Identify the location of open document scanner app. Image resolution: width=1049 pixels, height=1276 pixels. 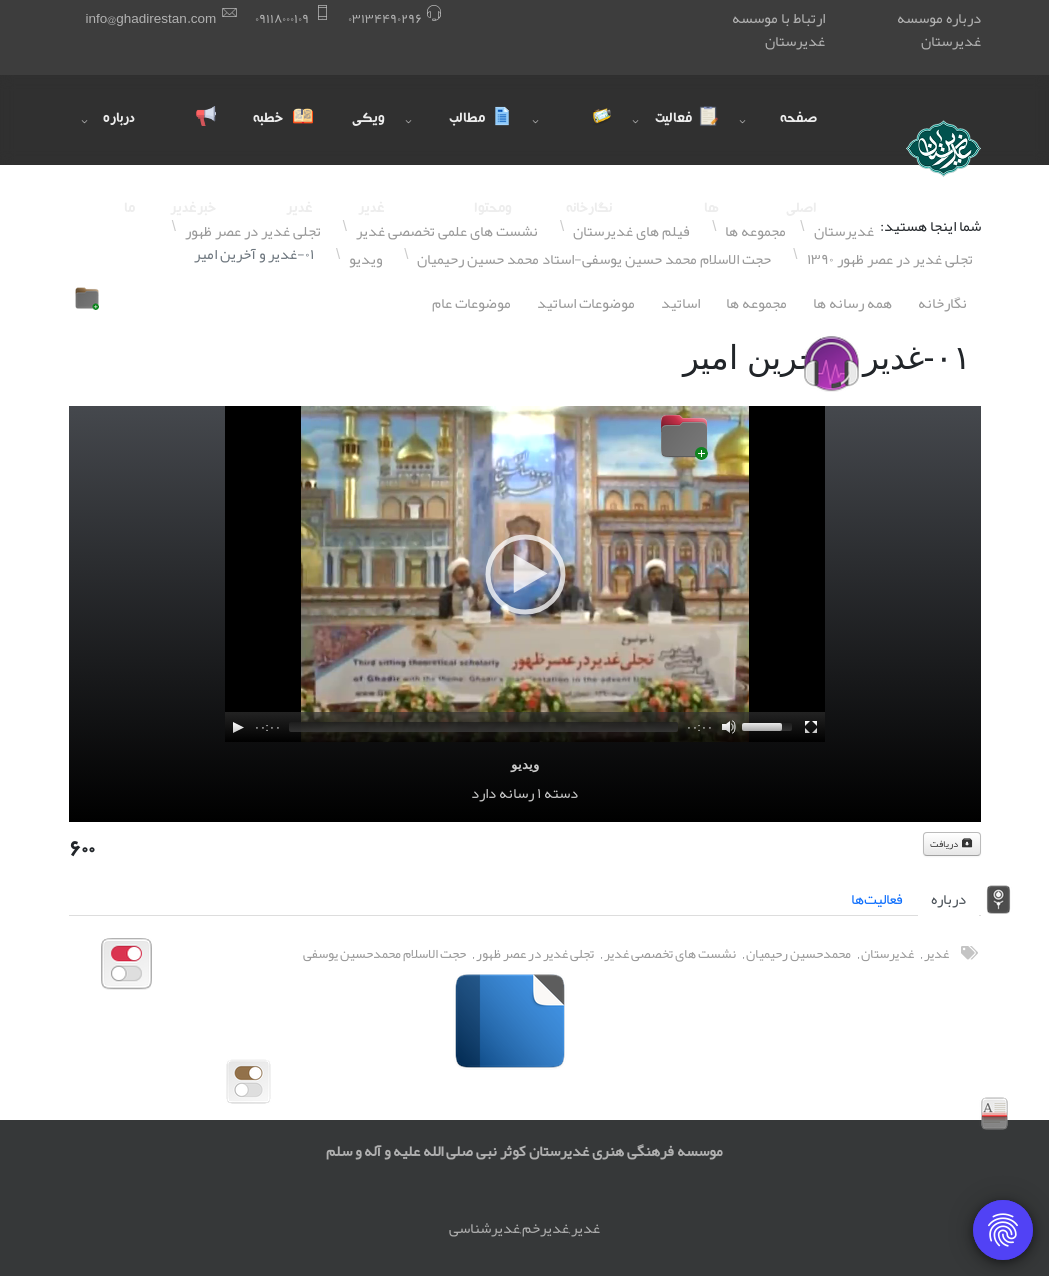
(994, 1113).